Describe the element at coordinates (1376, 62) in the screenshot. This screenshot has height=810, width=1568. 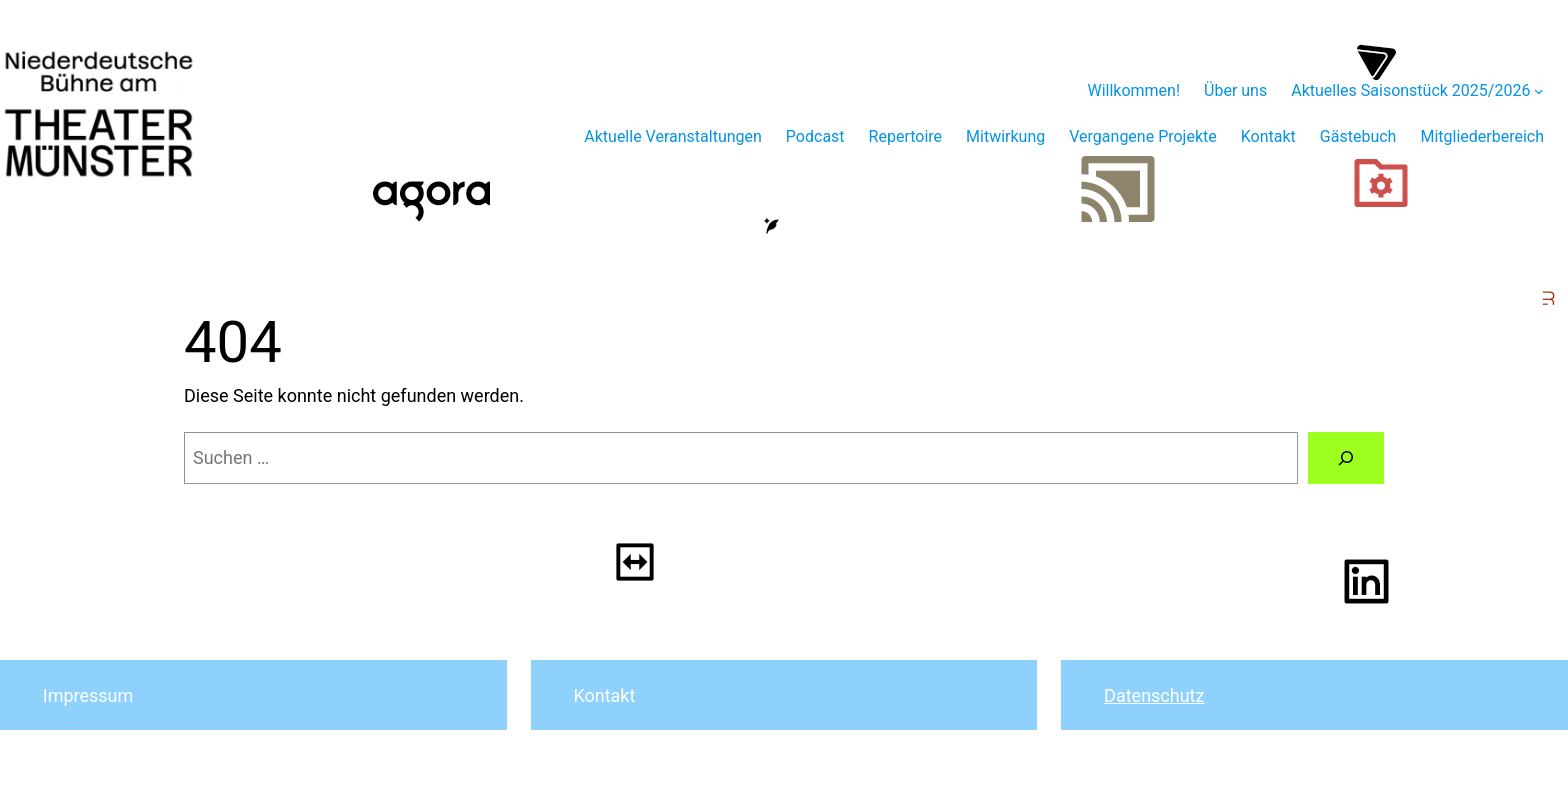
I see `open ProtonVPN app` at that location.